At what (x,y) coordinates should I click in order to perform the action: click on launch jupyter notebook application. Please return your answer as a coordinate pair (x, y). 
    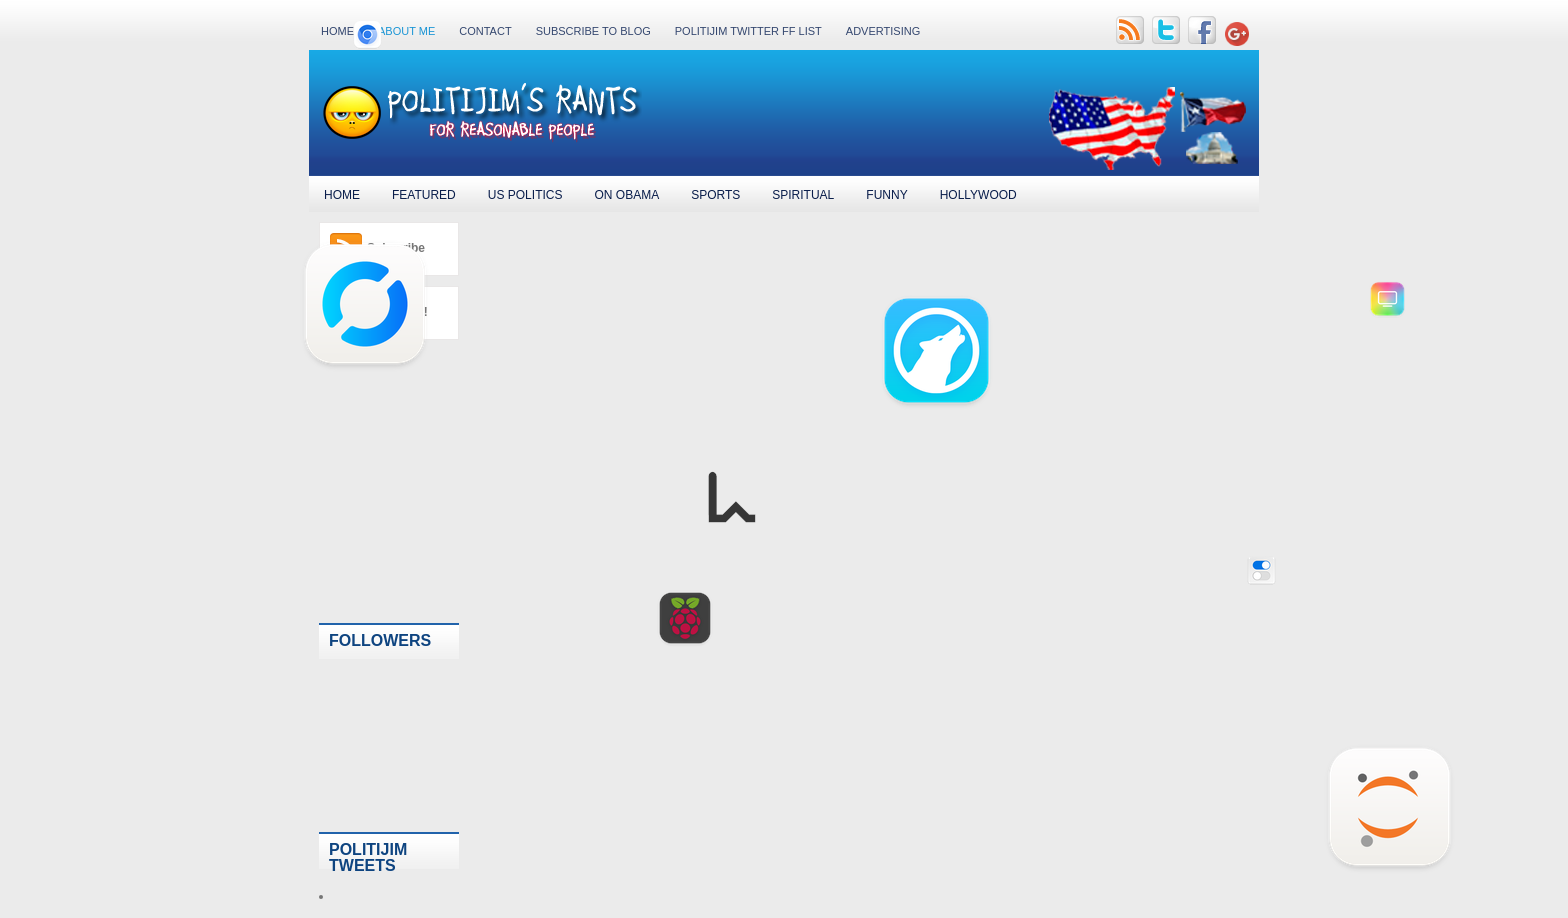
    Looking at the image, I should click on (1388, 807).